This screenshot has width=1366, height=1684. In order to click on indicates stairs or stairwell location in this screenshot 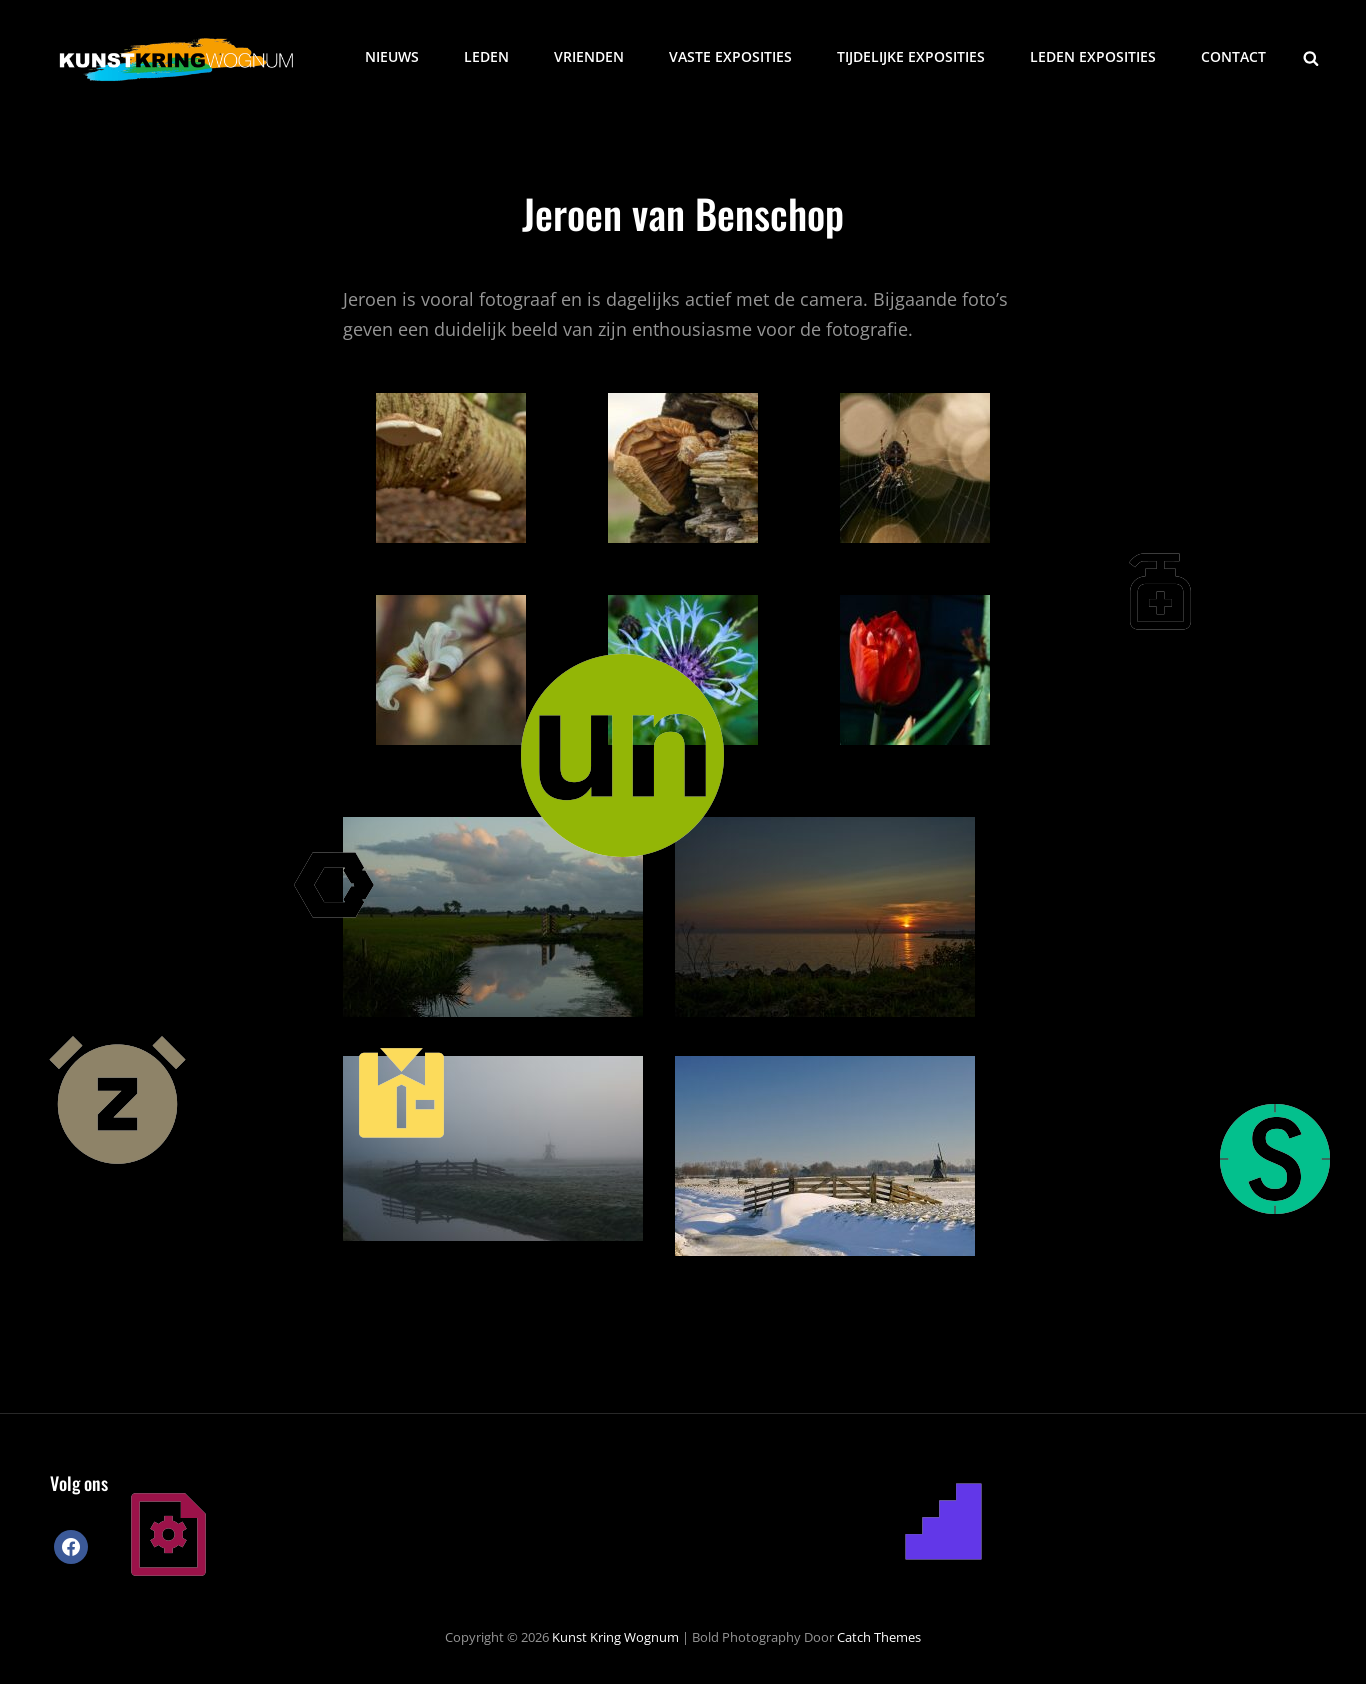, I will do `click(943, 1521)`.